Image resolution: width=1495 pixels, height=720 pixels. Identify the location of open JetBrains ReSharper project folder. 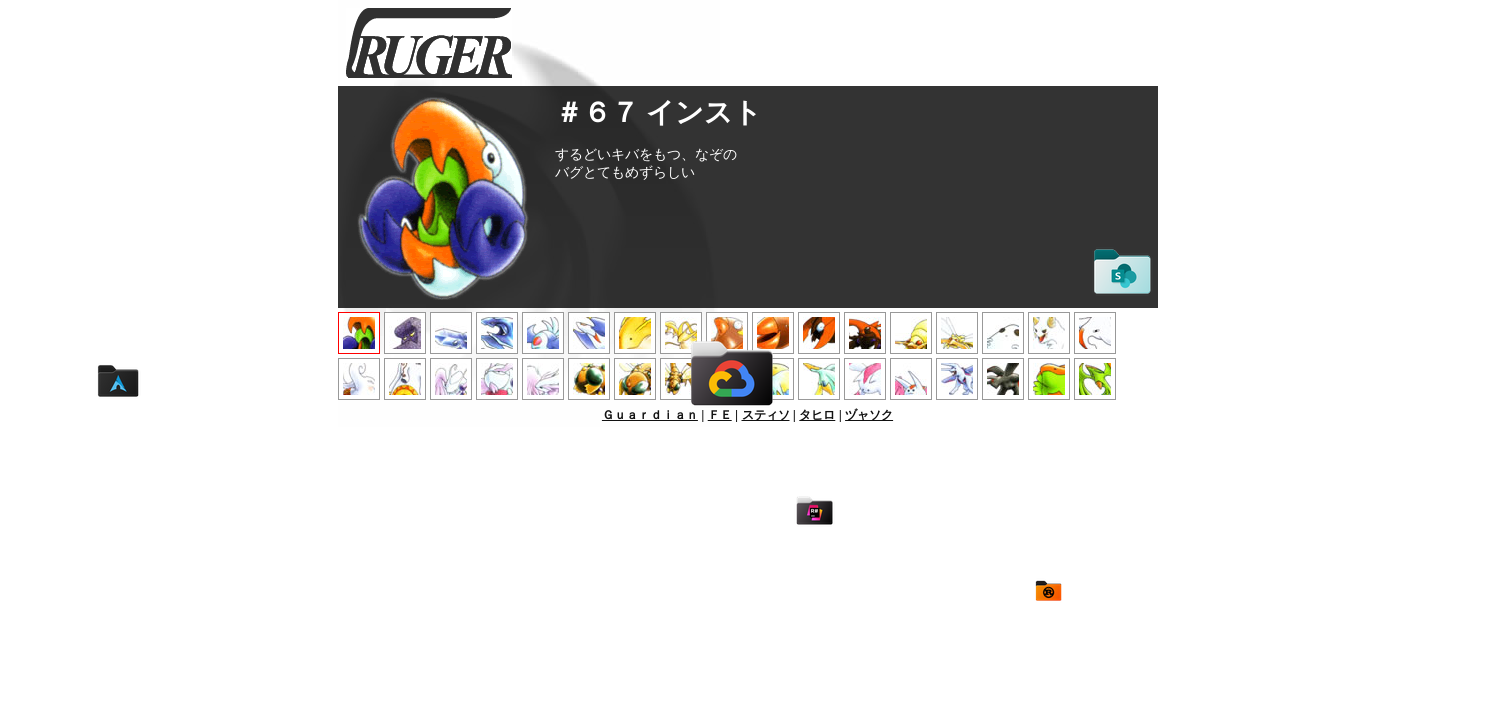
(814, 511).